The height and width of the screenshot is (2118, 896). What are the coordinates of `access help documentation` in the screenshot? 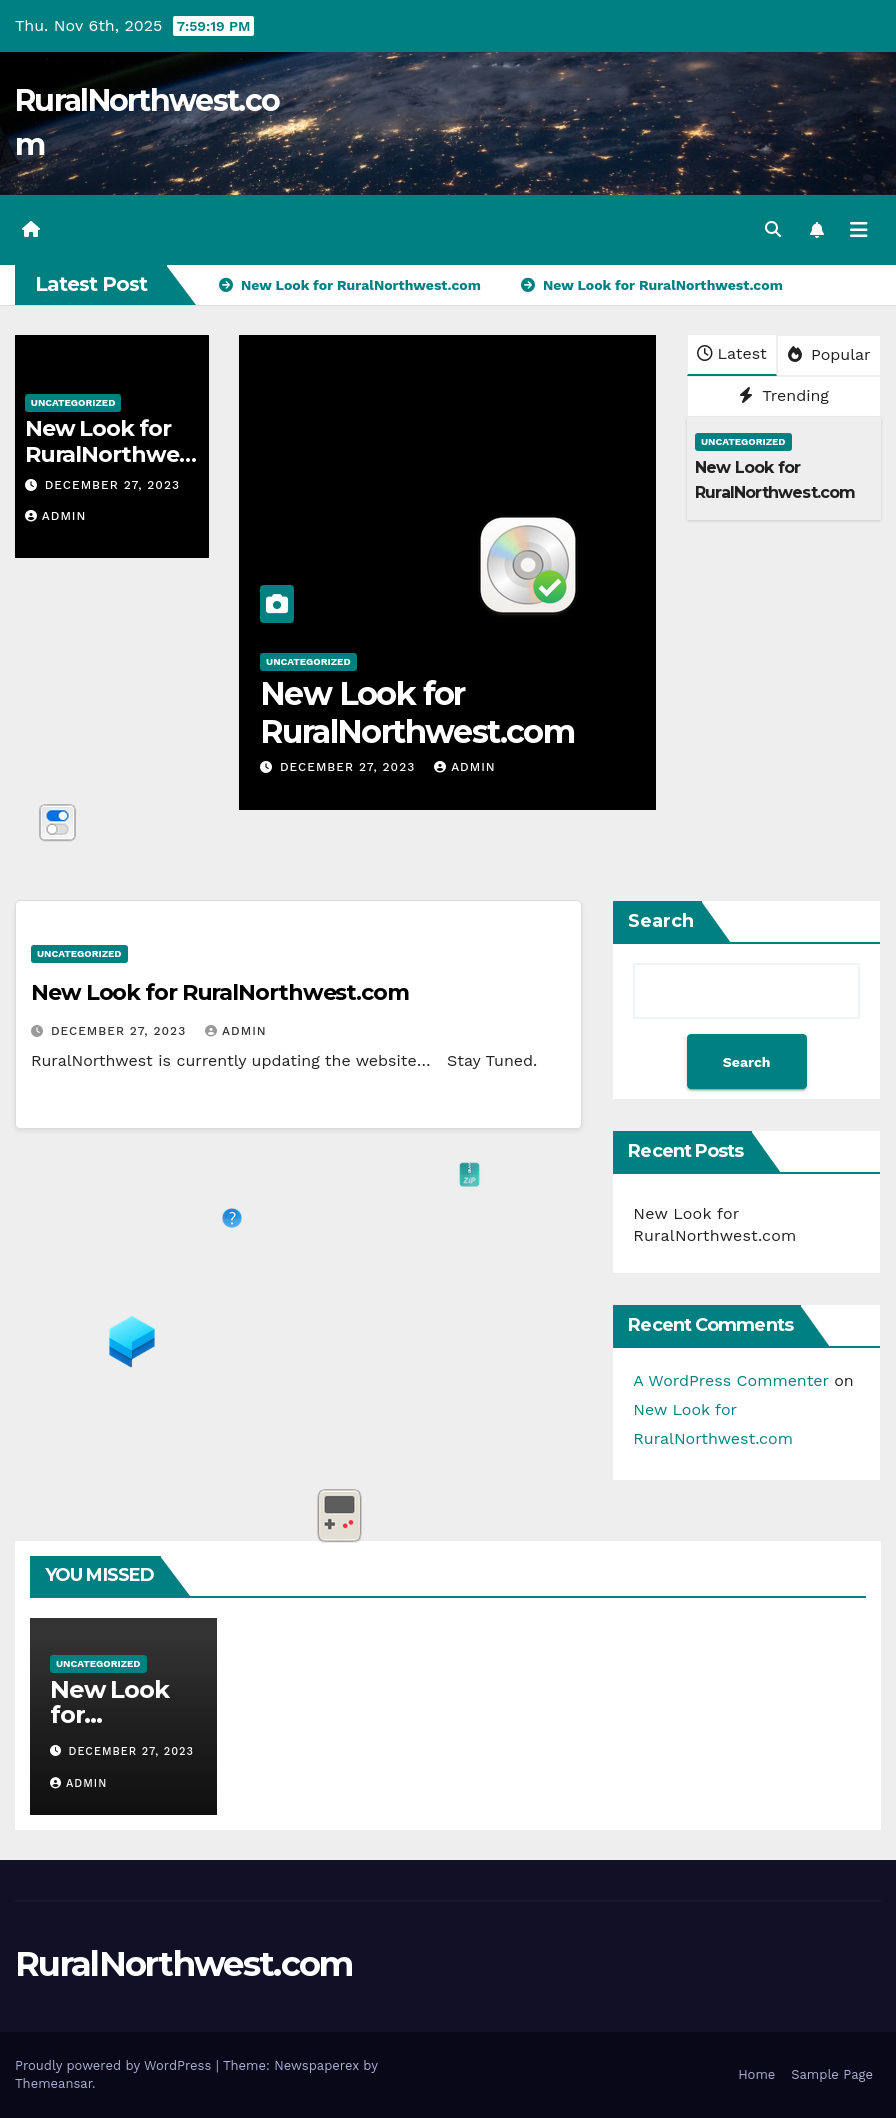 It's located at (232, 1218).